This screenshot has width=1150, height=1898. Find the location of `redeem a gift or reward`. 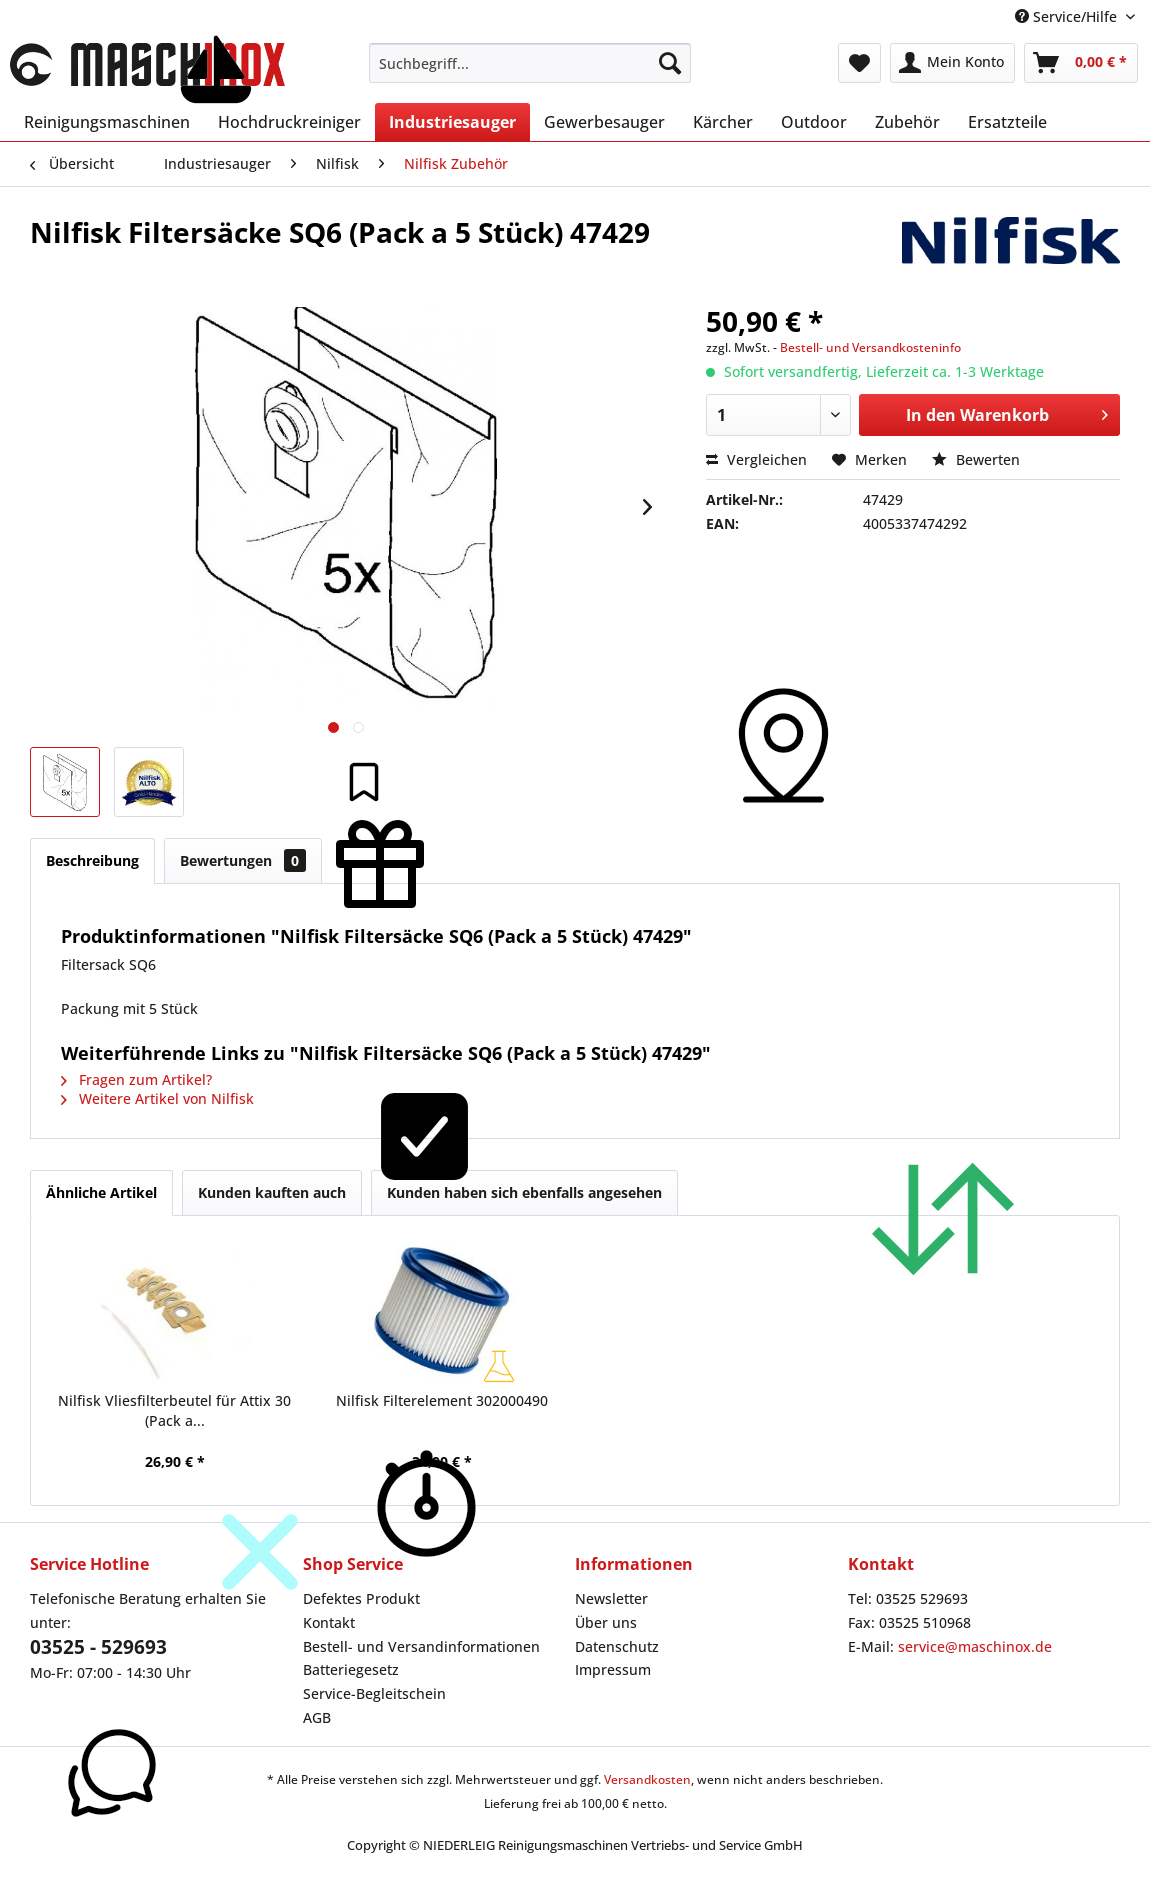

redeem a gift or reward is located at coordinates (380, 864).